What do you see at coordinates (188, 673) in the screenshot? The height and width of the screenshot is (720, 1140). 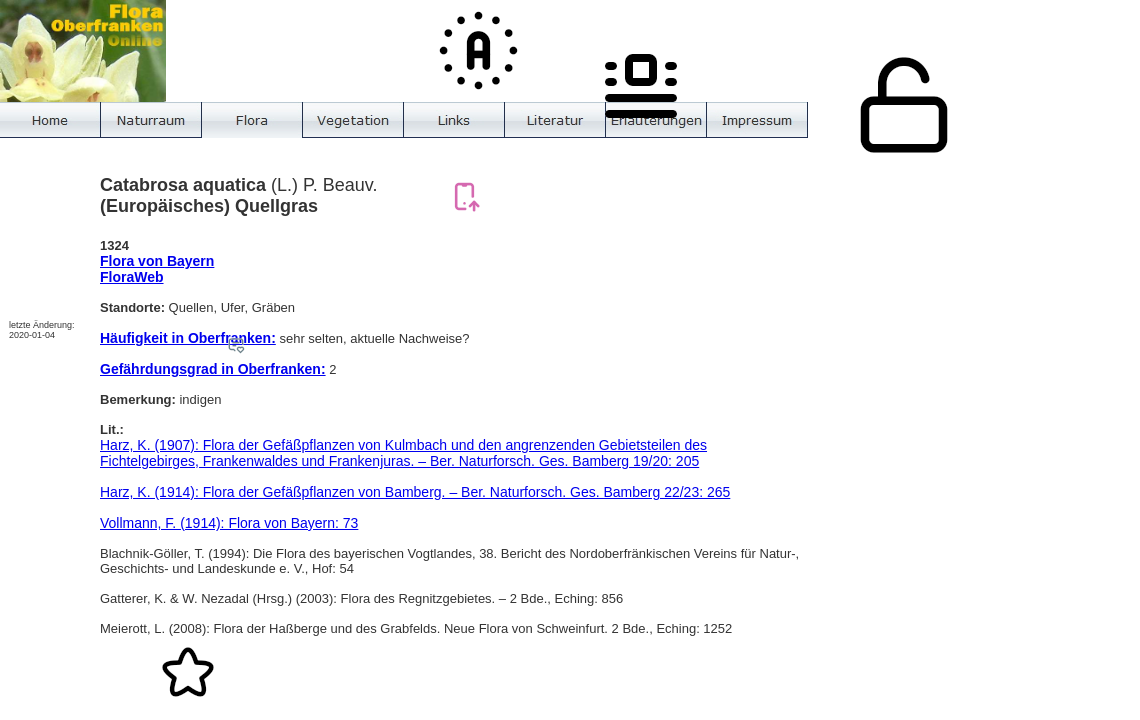 I see `add item to favorites` at bounding box center [188, 673].